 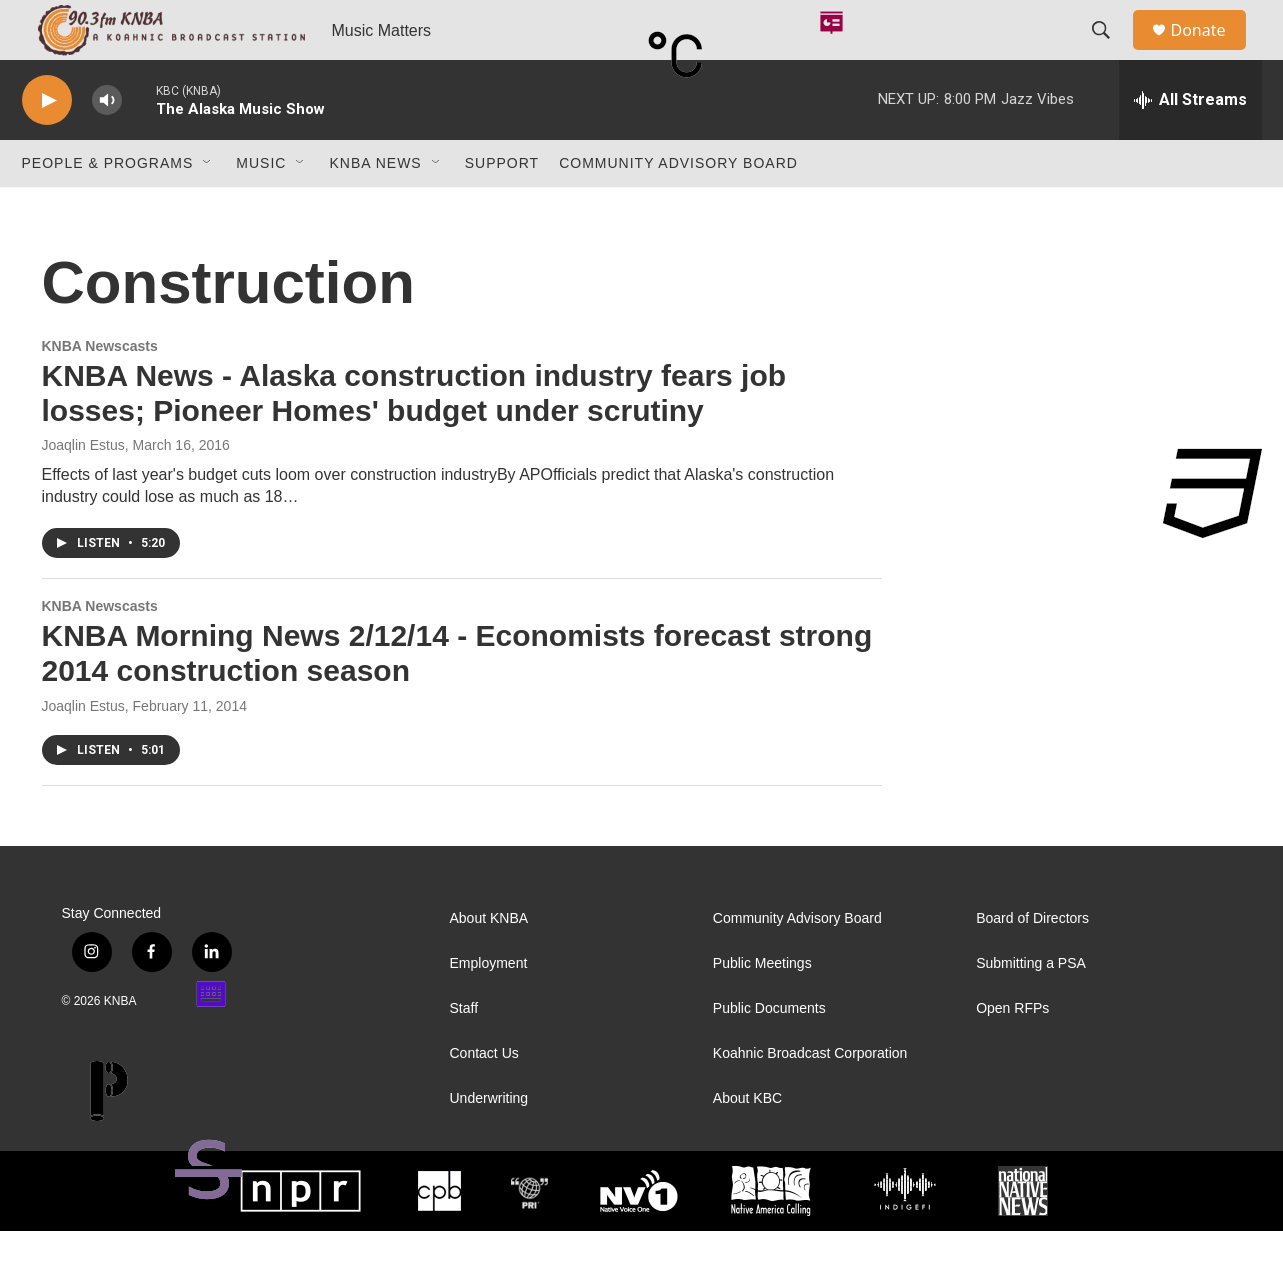 I want to click on start a presentation slideshow, so click(x=831, y=21).